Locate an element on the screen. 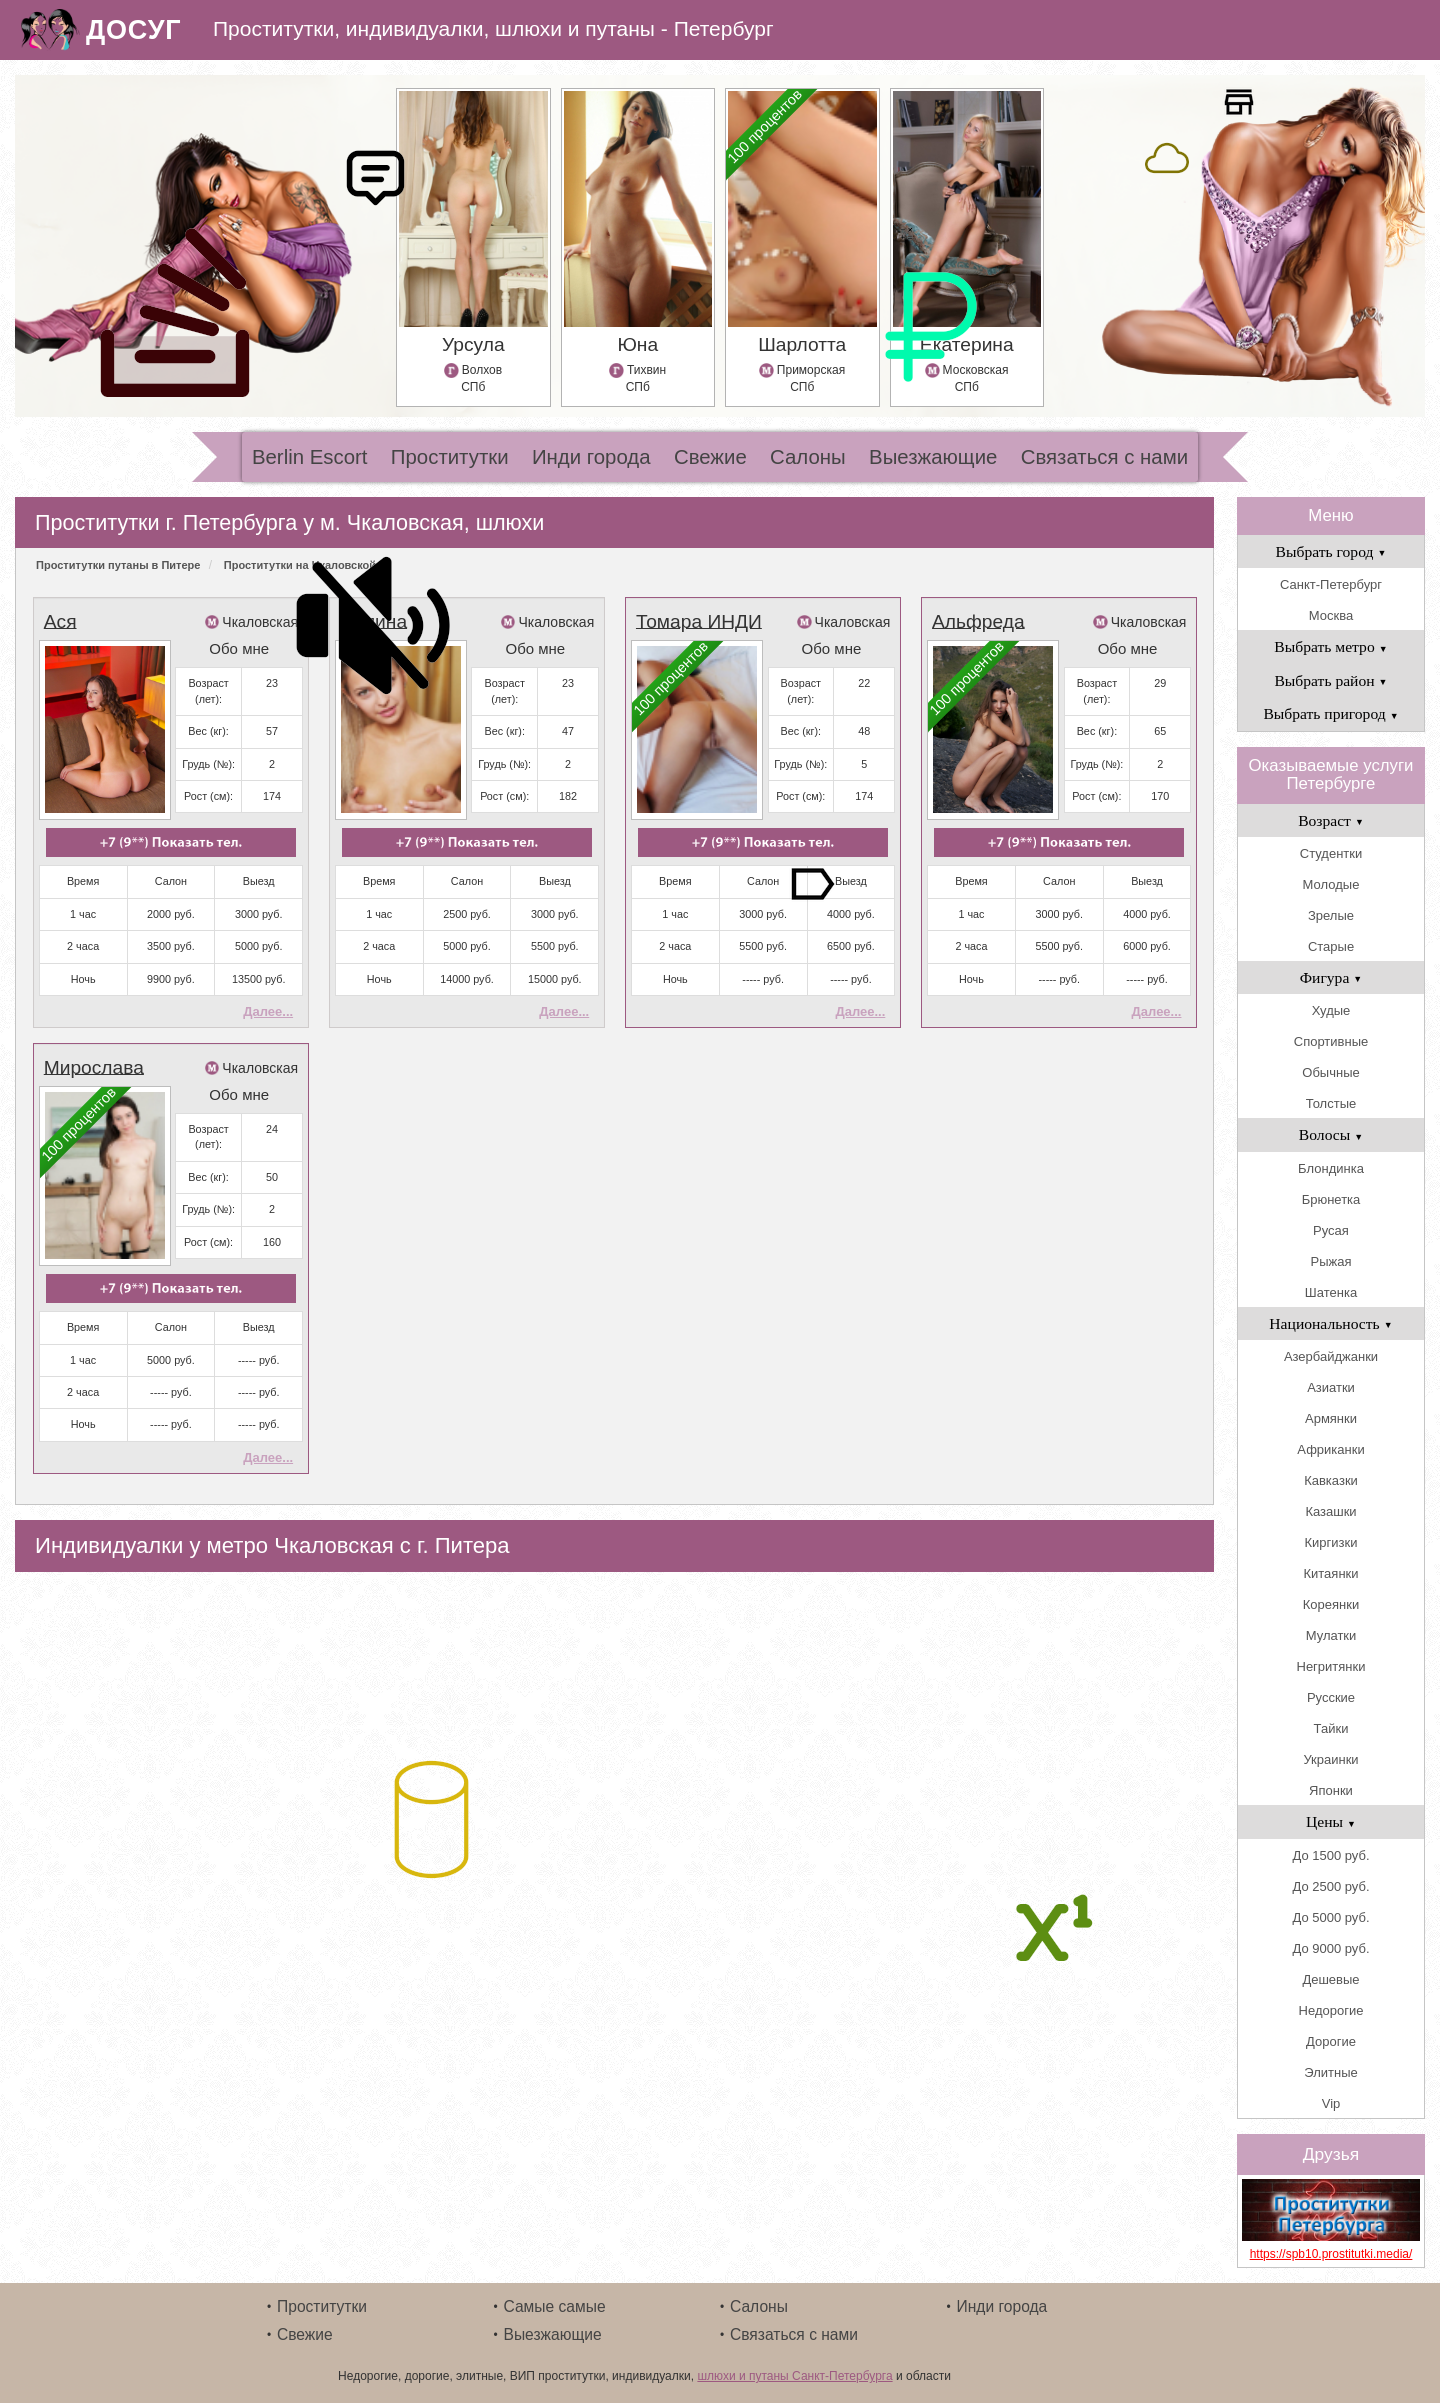 The height and width of the screenshot is (2403, 1440). open calculator or math tools is located at coordinates (906, 233).